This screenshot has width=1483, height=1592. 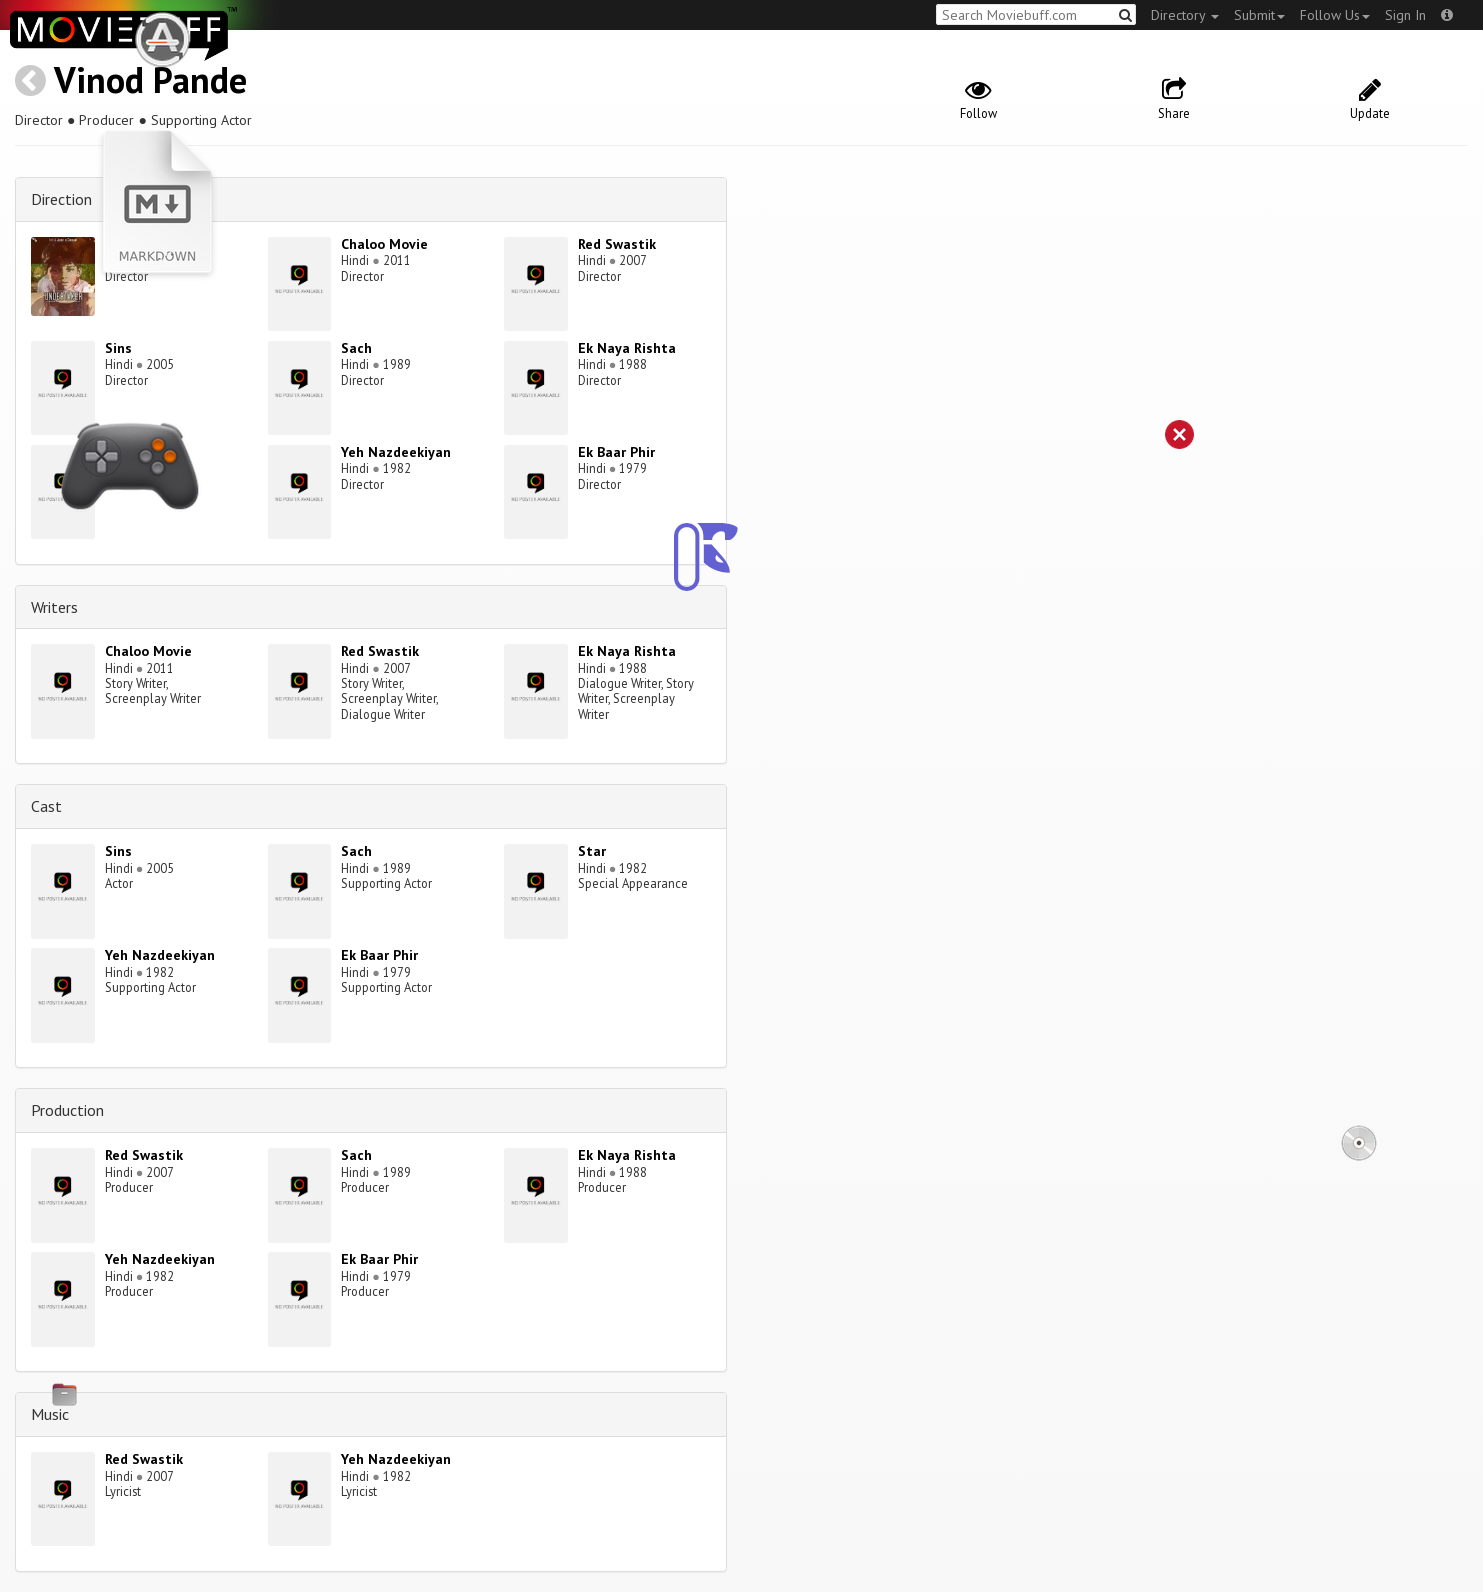 What do you see at coordinates (708, 557) in the screenshot?
I see `access system utilities and tools` at bounding box center [708, 557].